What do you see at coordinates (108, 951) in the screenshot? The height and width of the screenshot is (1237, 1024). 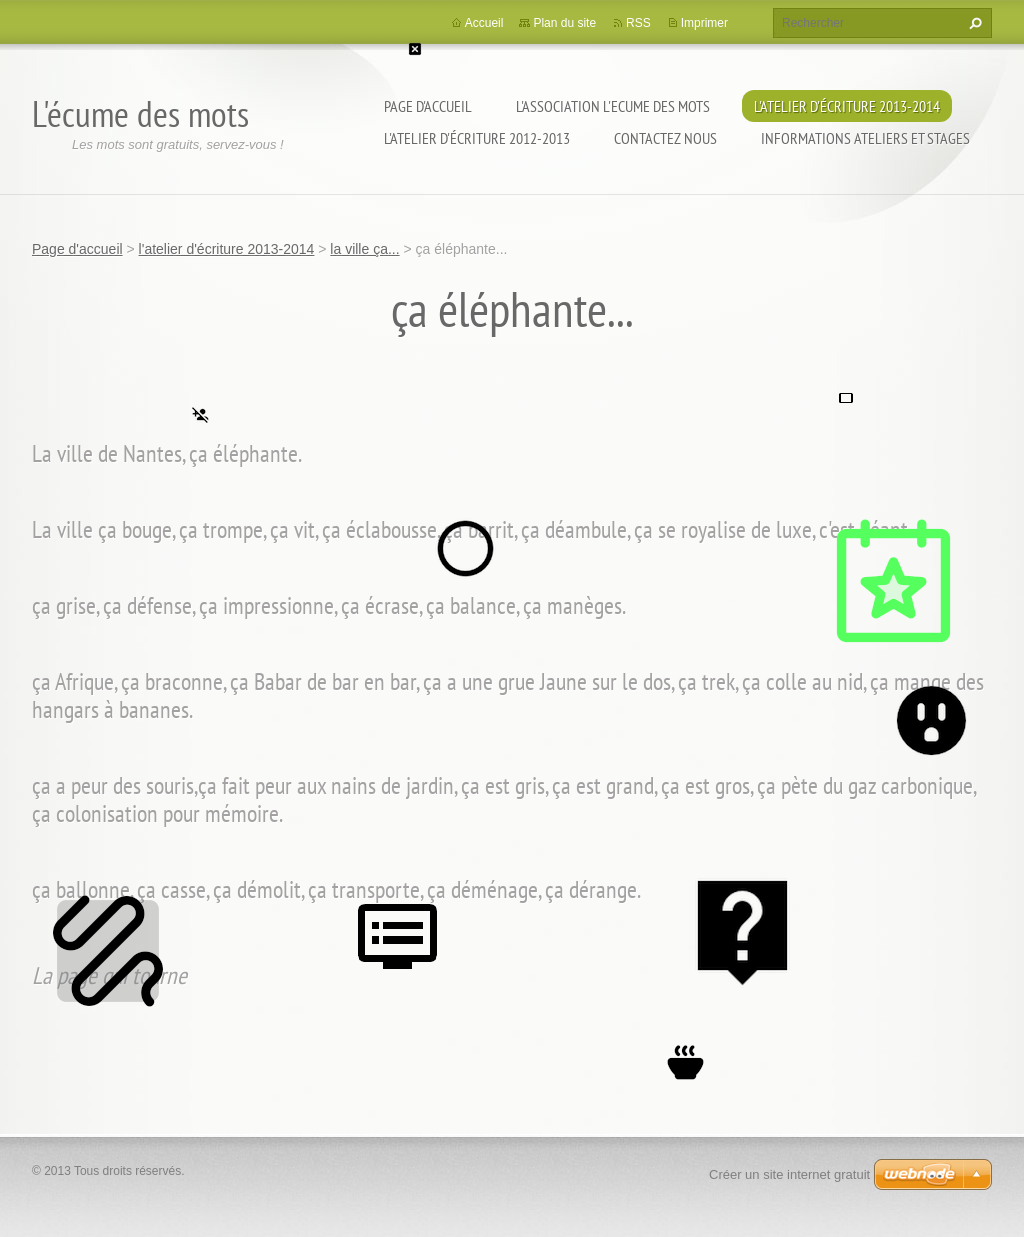 I see `access freehand drawing or annotation tools` at bounding box center [108, 951].